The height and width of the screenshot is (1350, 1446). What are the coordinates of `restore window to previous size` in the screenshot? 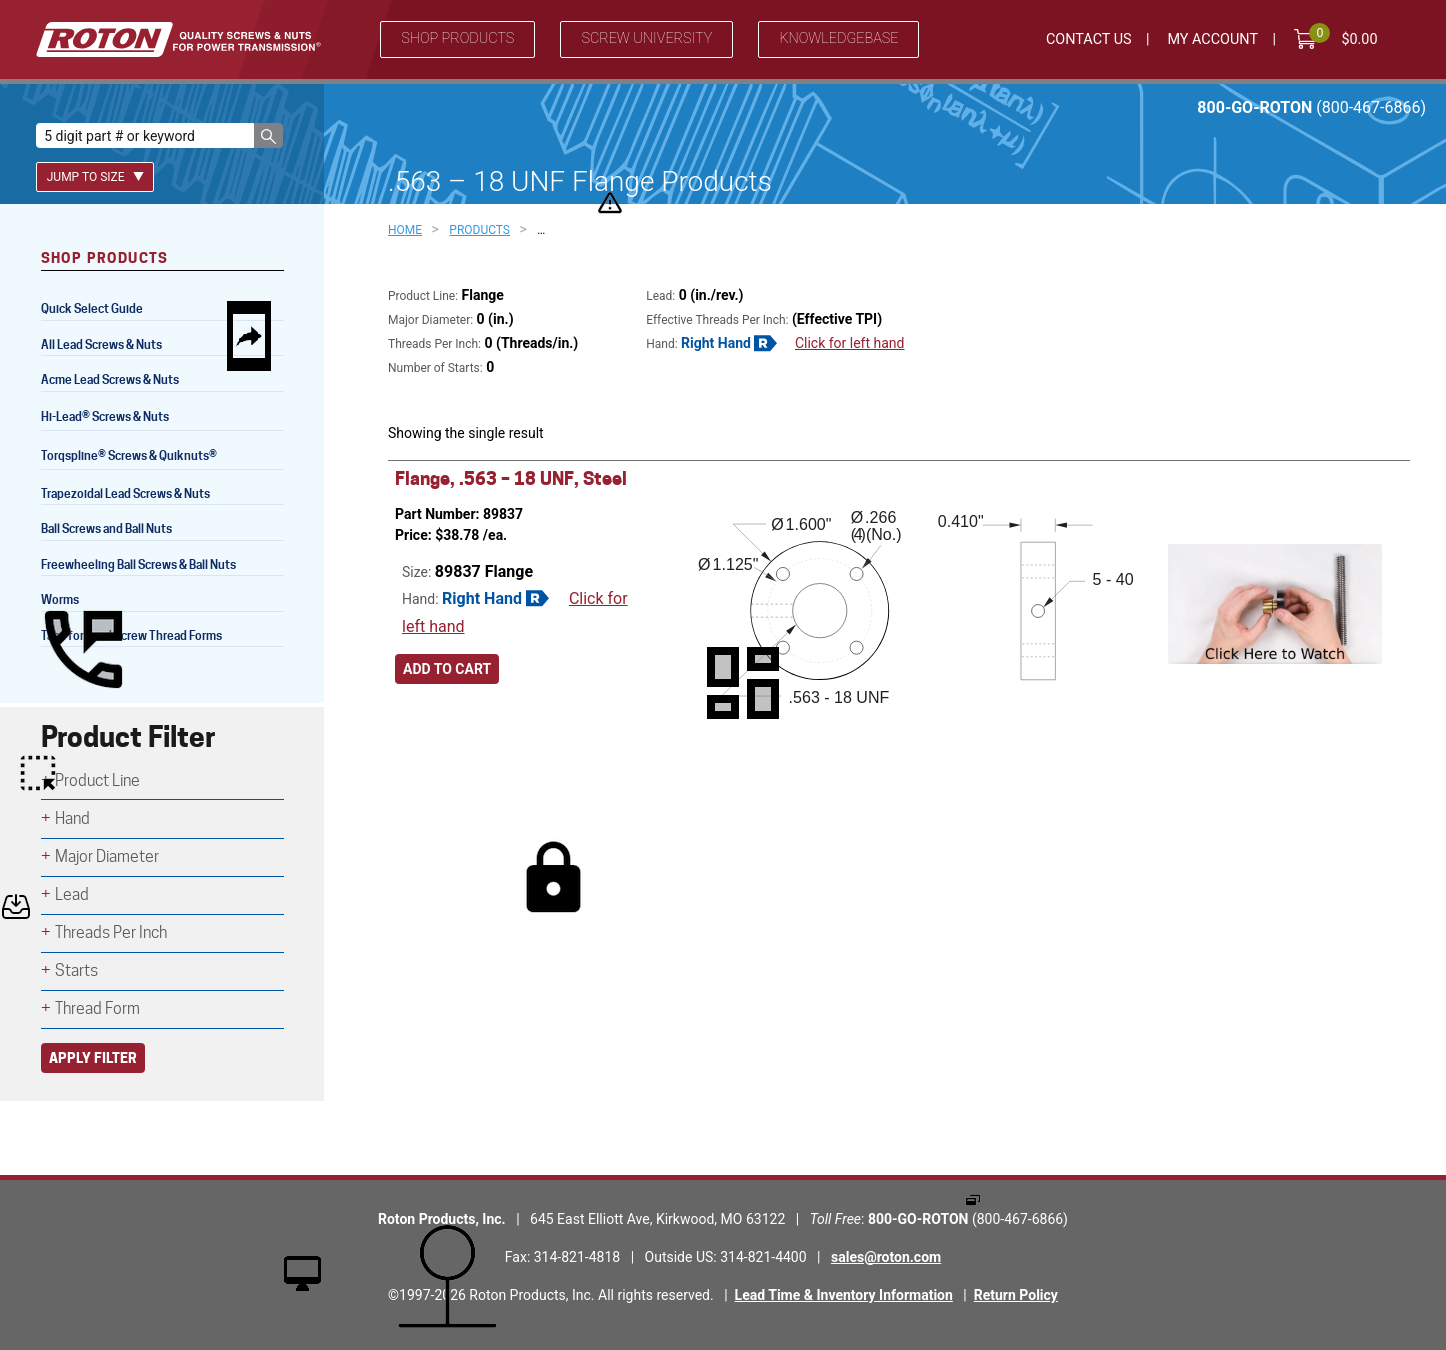 It's located at (973, 1200).